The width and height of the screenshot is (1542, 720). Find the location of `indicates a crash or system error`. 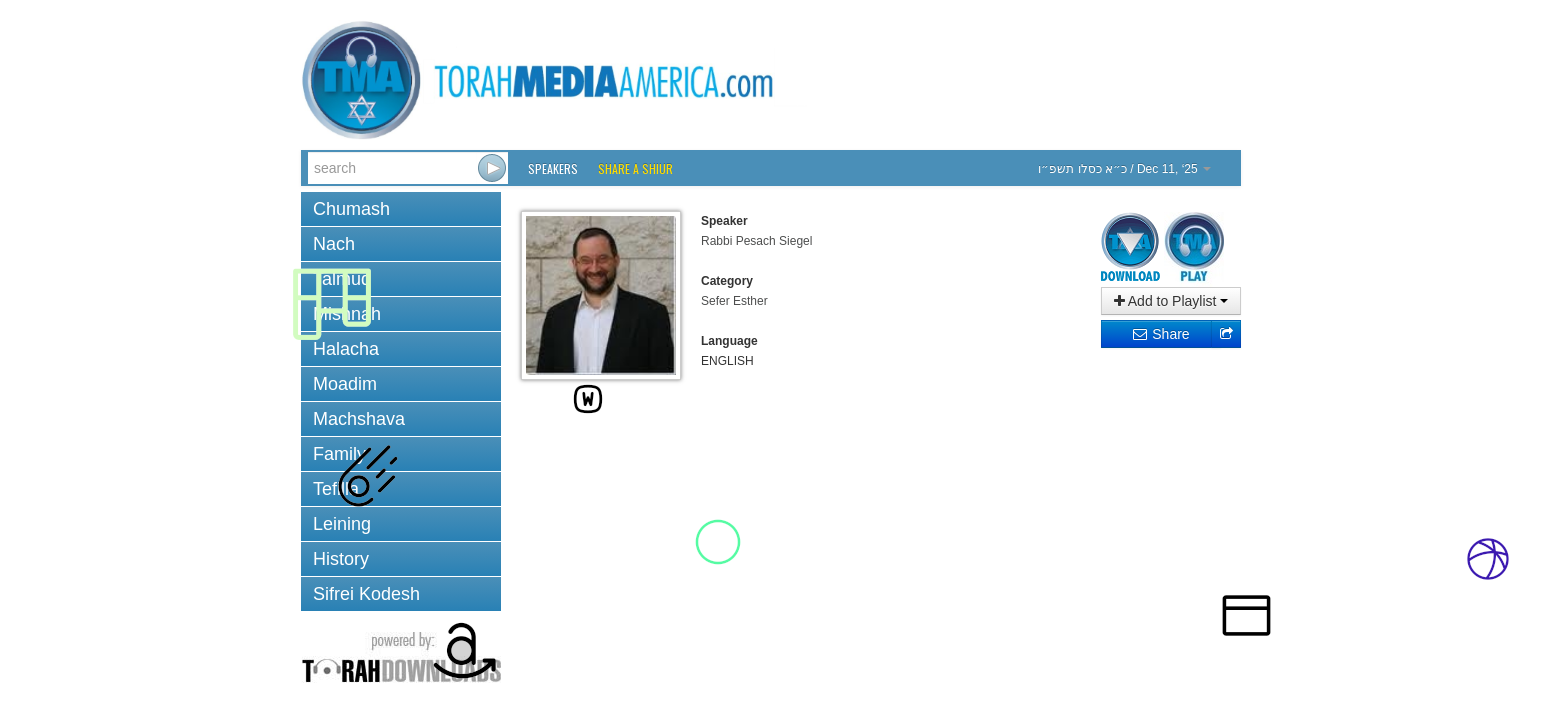

indicates a crash or system error is located at coordinates (368, 477).